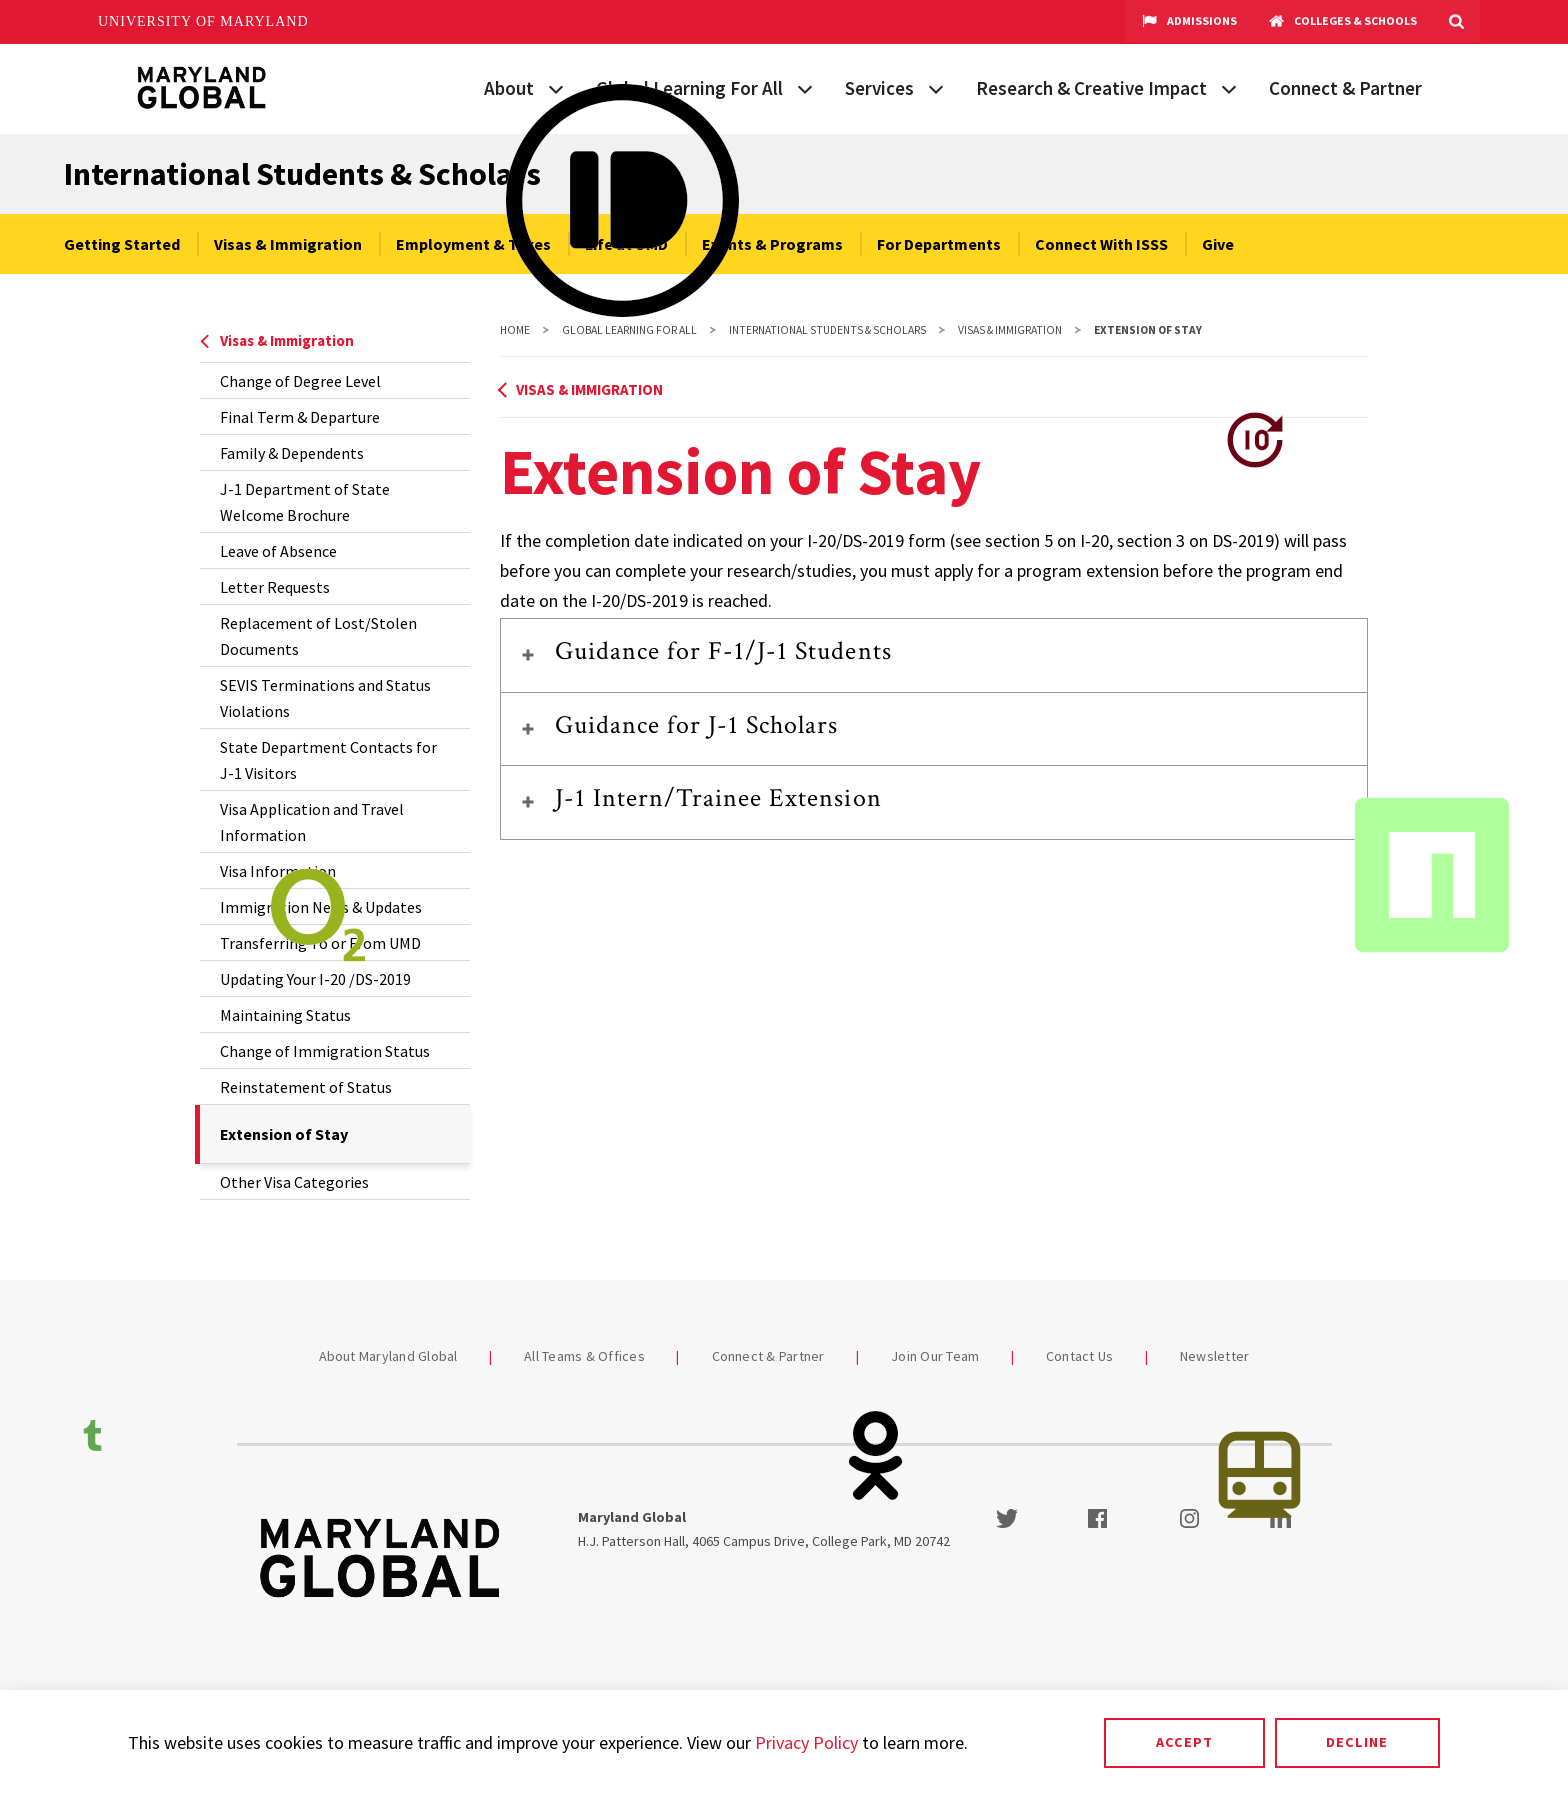  Describe the element at coordinates (1255, 440) in the screenshot. I see `skip forward 10 seconds` at that location.